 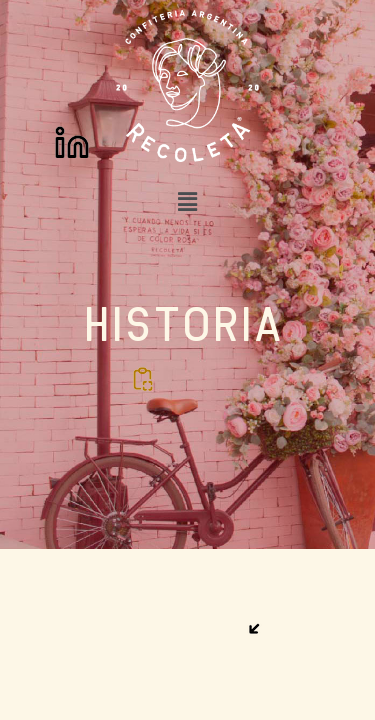 I want to click on visit linkedin profile, so click(x=72, y=143).